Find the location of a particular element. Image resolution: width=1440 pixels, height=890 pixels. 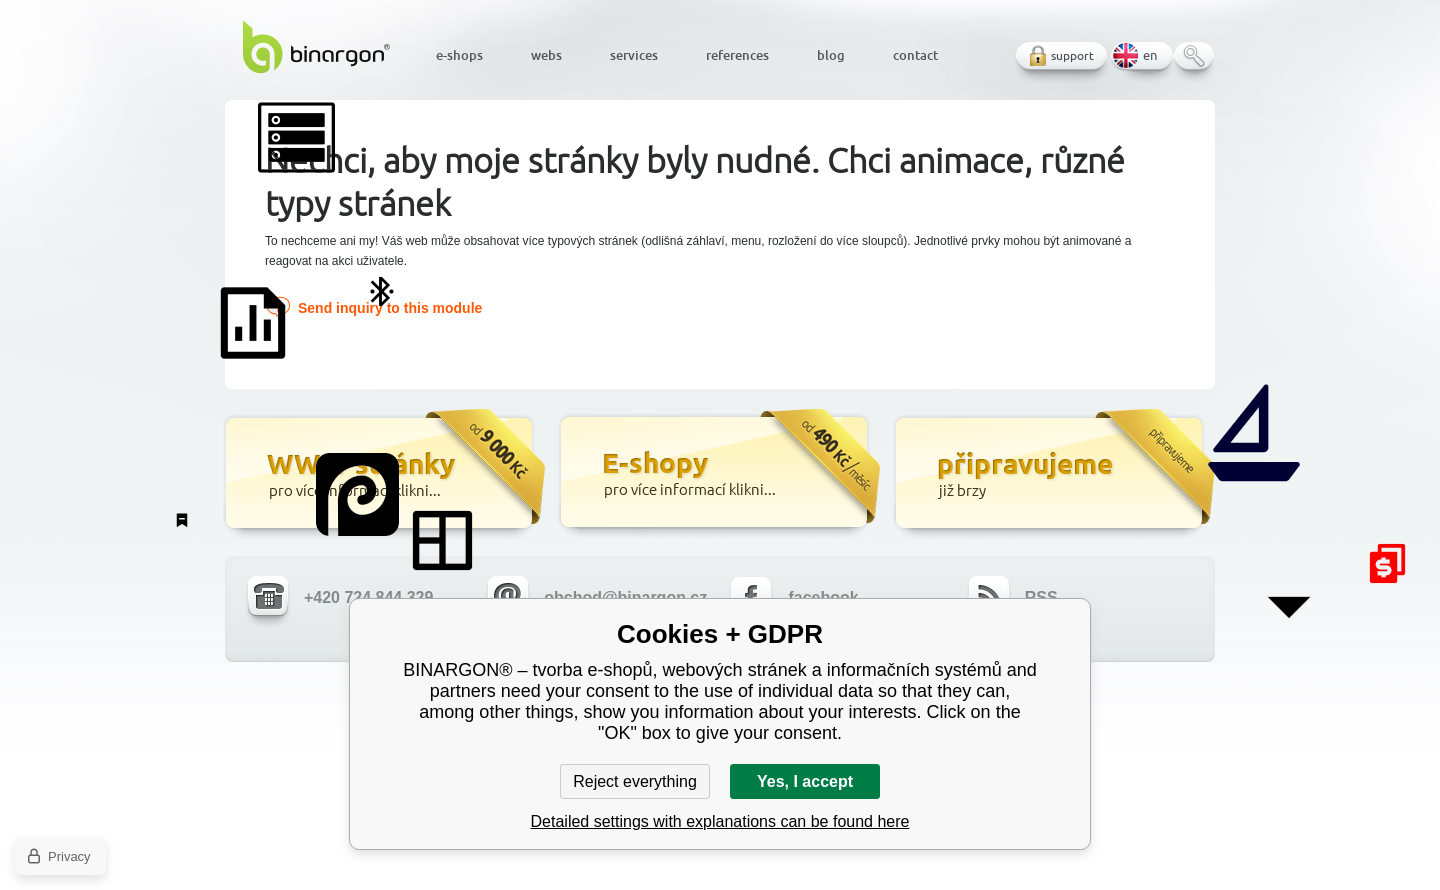

connect to a bluetooth device is located at coordinates (380, 291).